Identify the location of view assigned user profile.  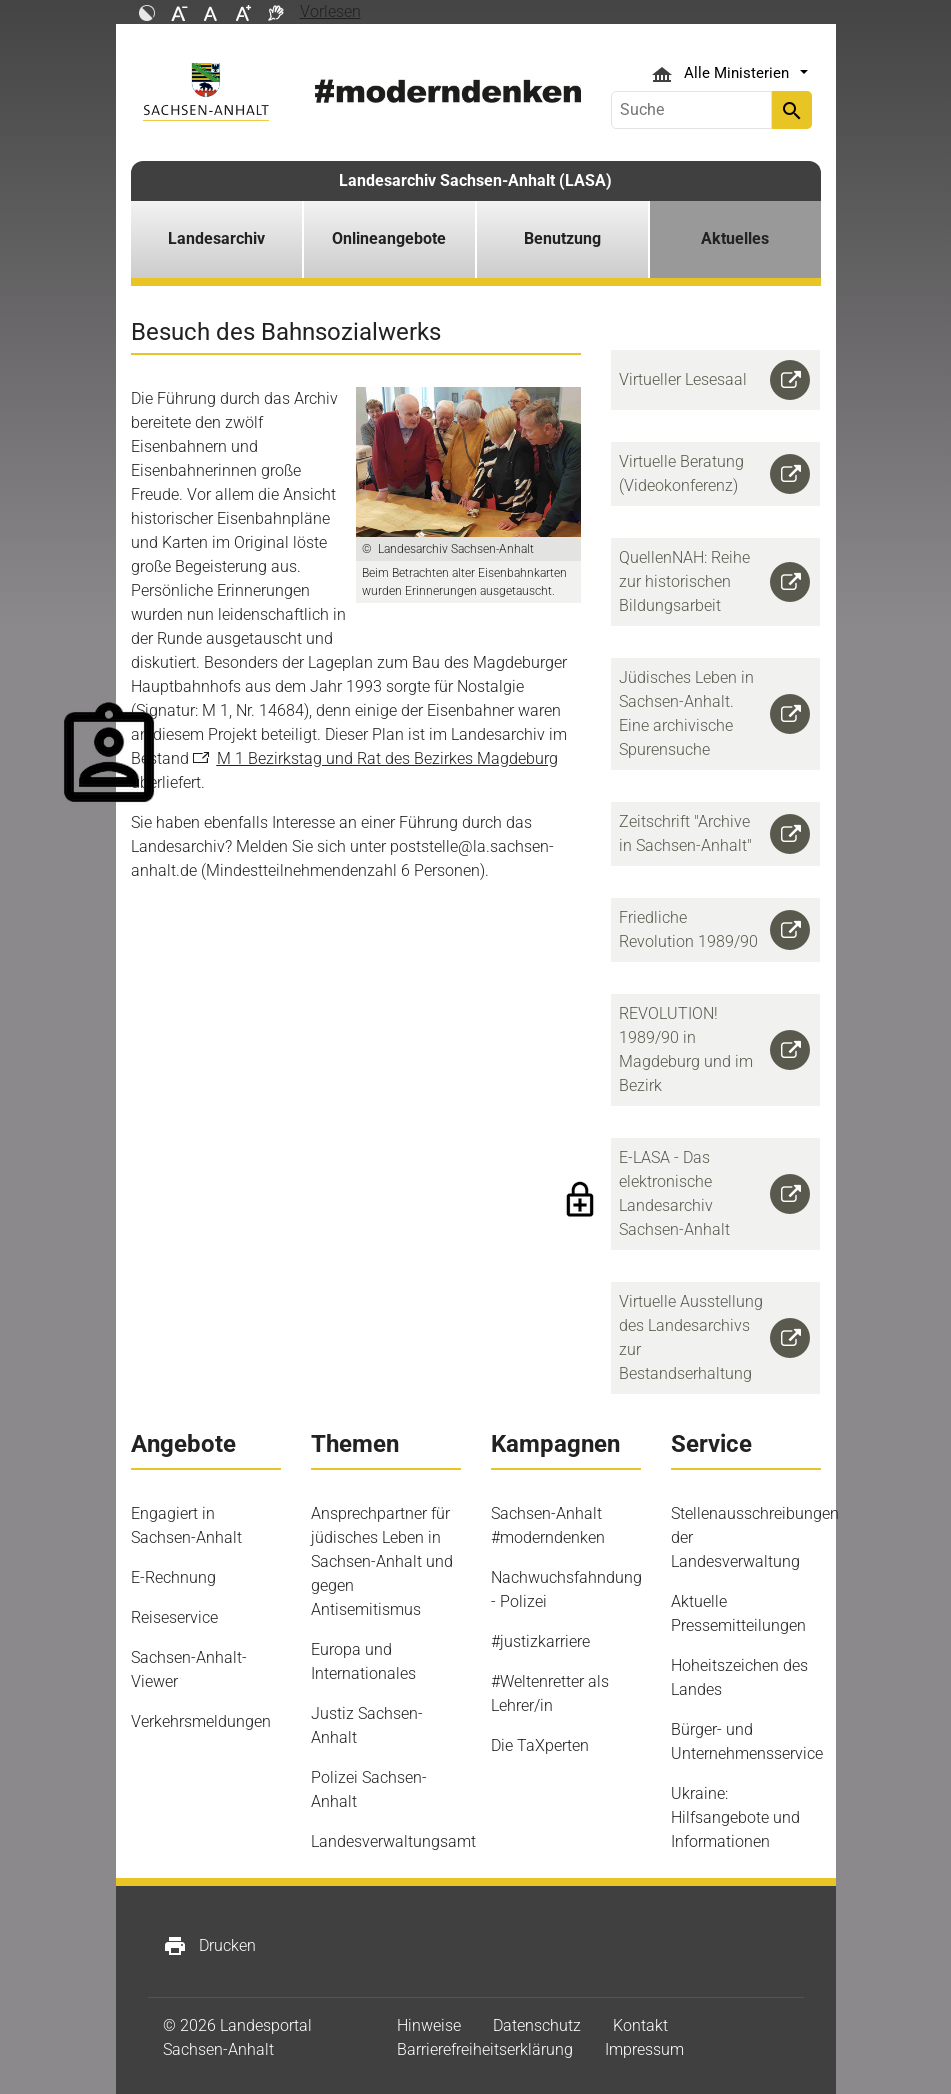
(109, 757).